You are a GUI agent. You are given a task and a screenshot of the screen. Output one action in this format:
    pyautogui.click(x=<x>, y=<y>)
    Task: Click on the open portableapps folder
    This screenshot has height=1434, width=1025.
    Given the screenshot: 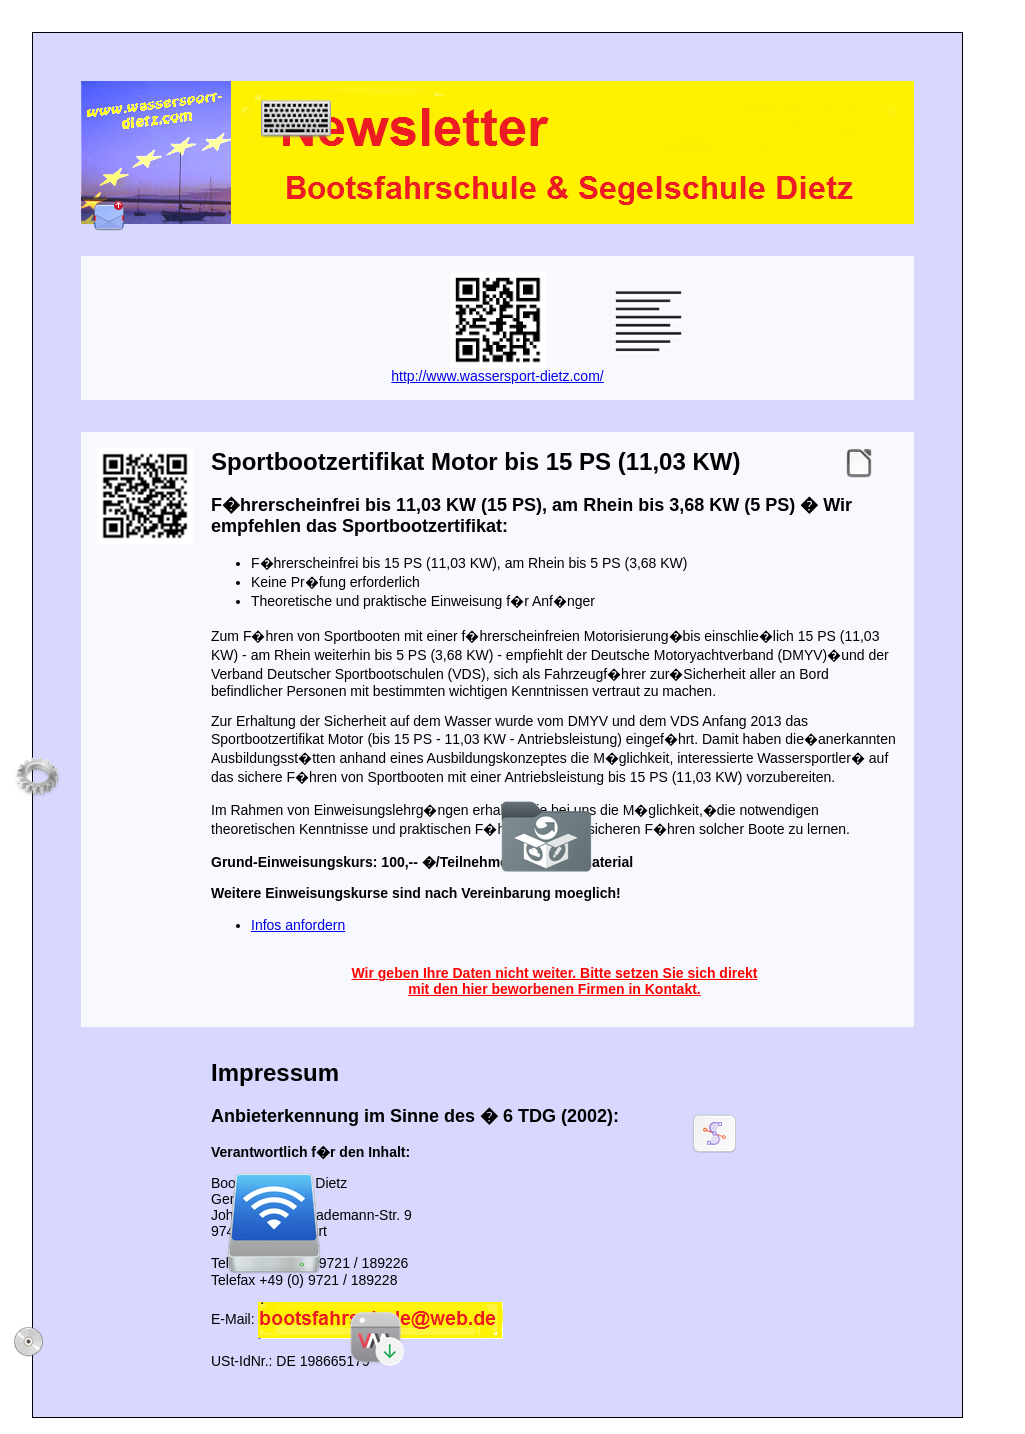 What is the action you would take?
    pyautogui.click(x=546, y=839)
    